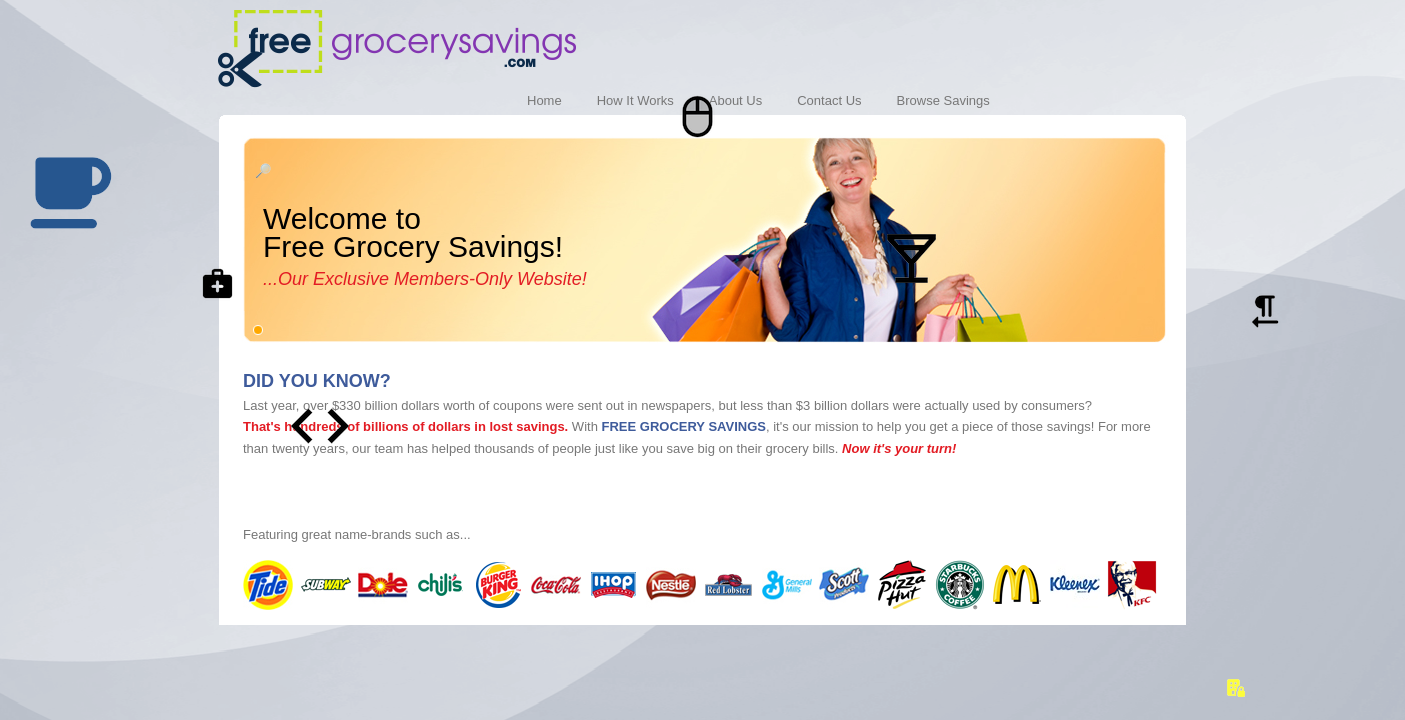 The height and width of the screenshot is (720, 1405). What do you see at coordinates (1235, 687) in the screenshot?
I see `secure building access control` at bounding box center [1235, 687].